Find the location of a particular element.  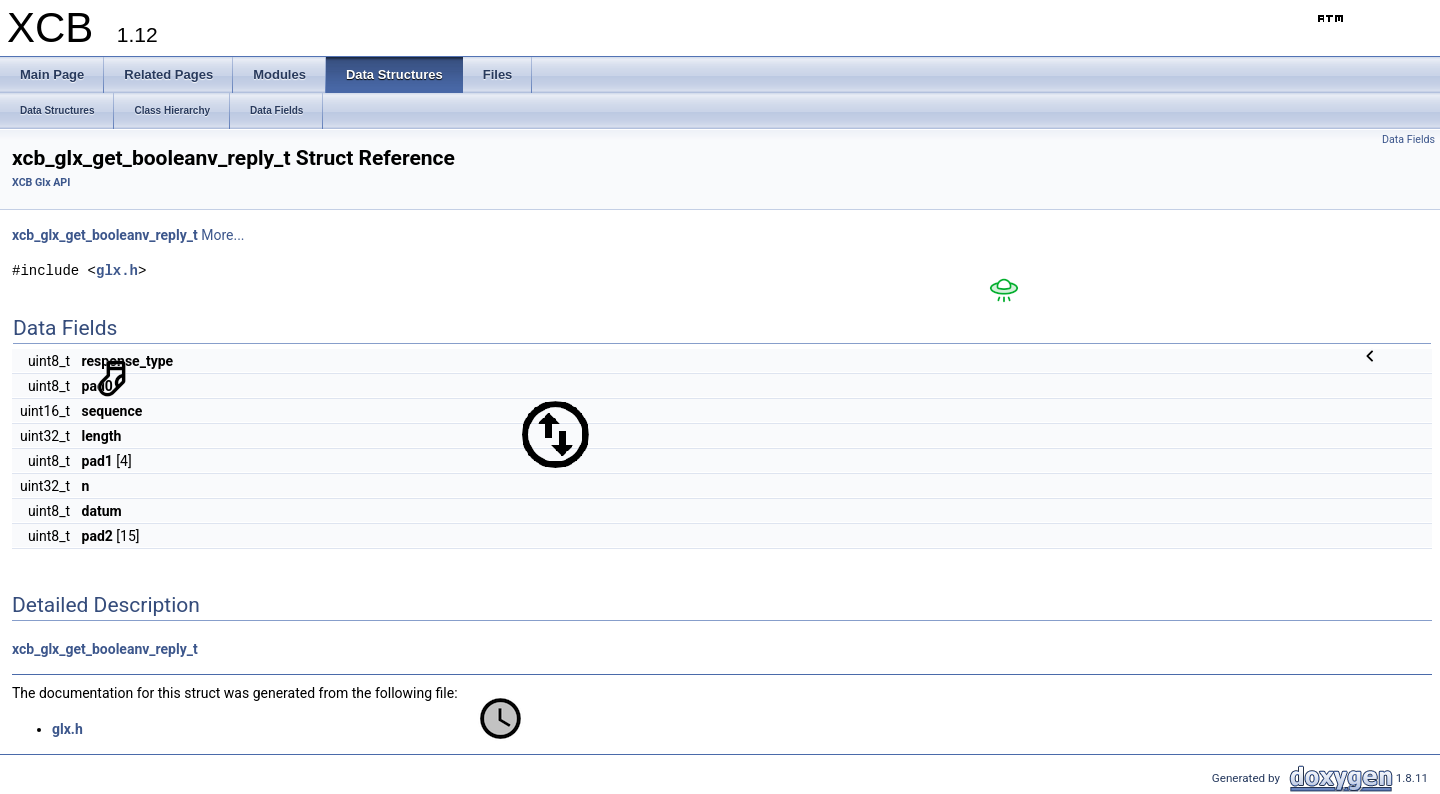

view schedule or upcoming events is located at coordinates (500, 718).